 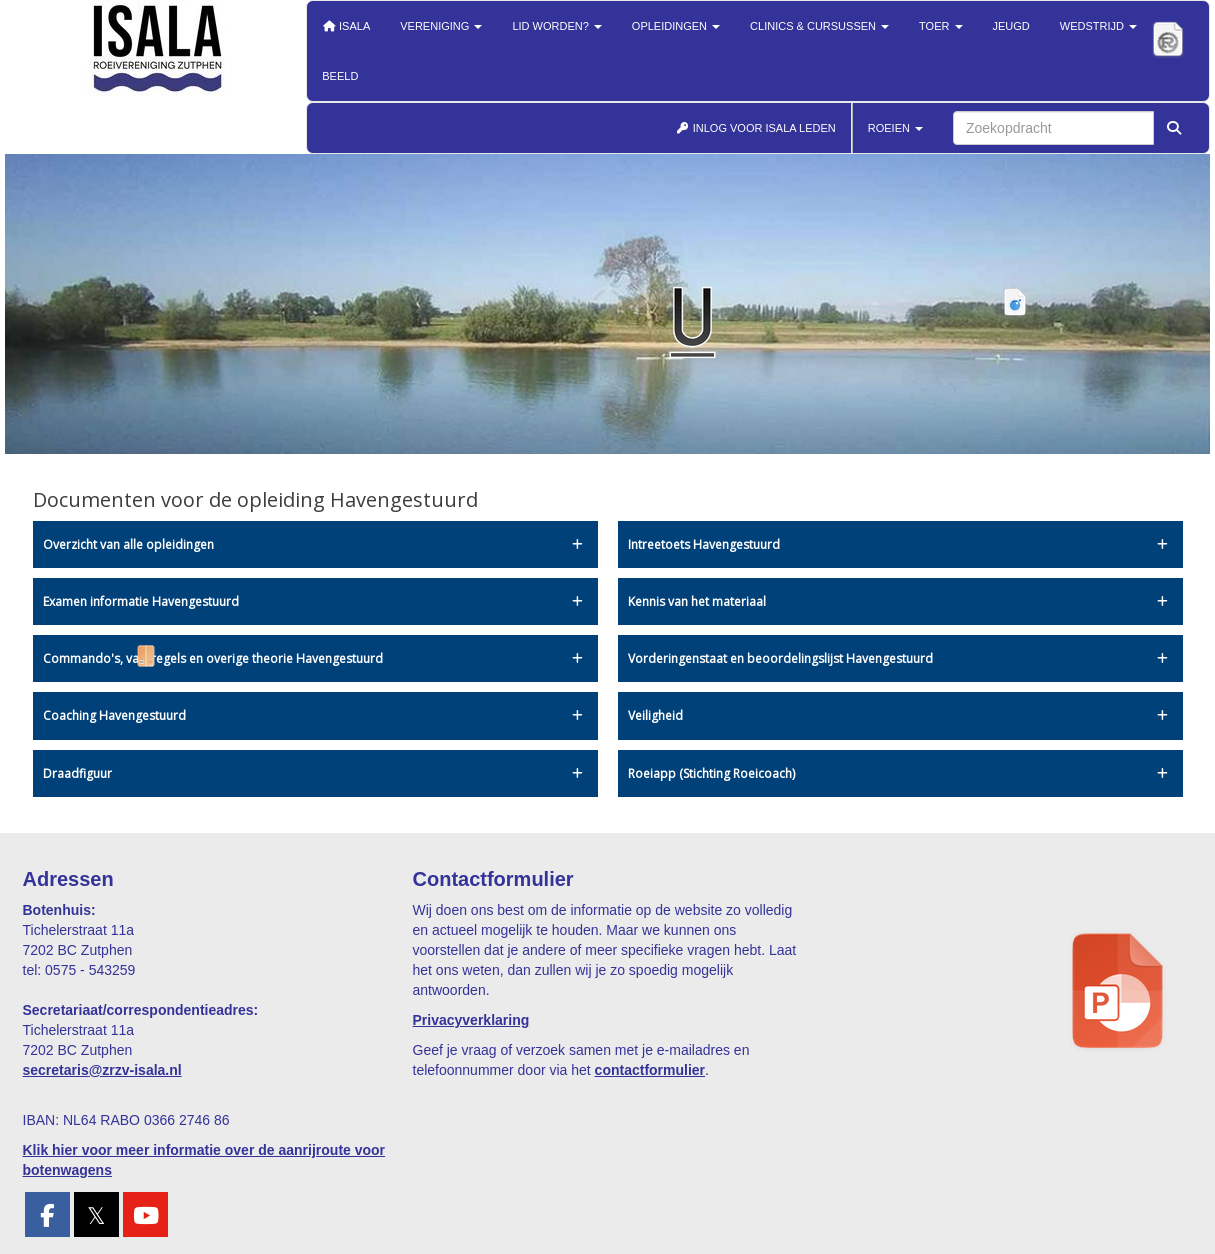 What do you see at coordinates (1168, 39) in the screenshot?
I see `a rust programming language source file` at bounding box center [1168, 39].